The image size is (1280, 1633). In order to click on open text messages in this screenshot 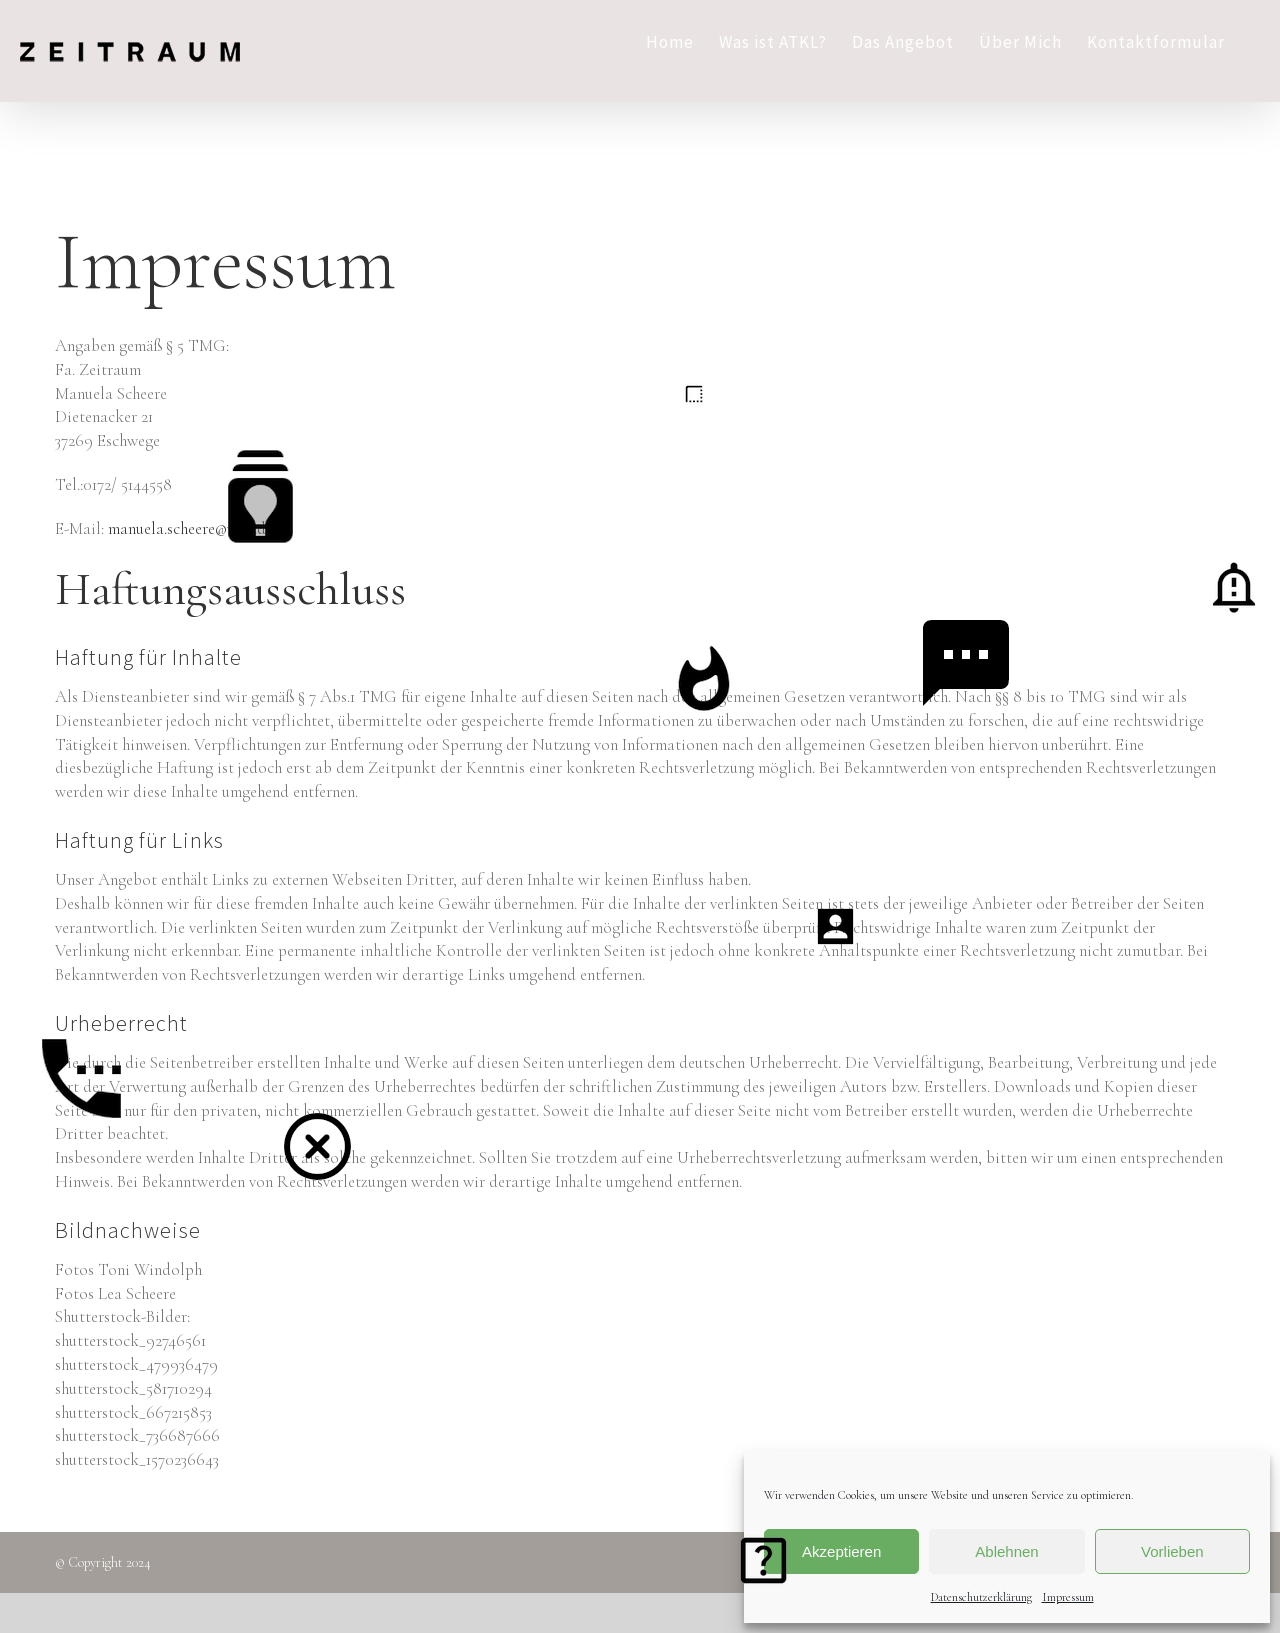, I will do `click(966, 663)`.